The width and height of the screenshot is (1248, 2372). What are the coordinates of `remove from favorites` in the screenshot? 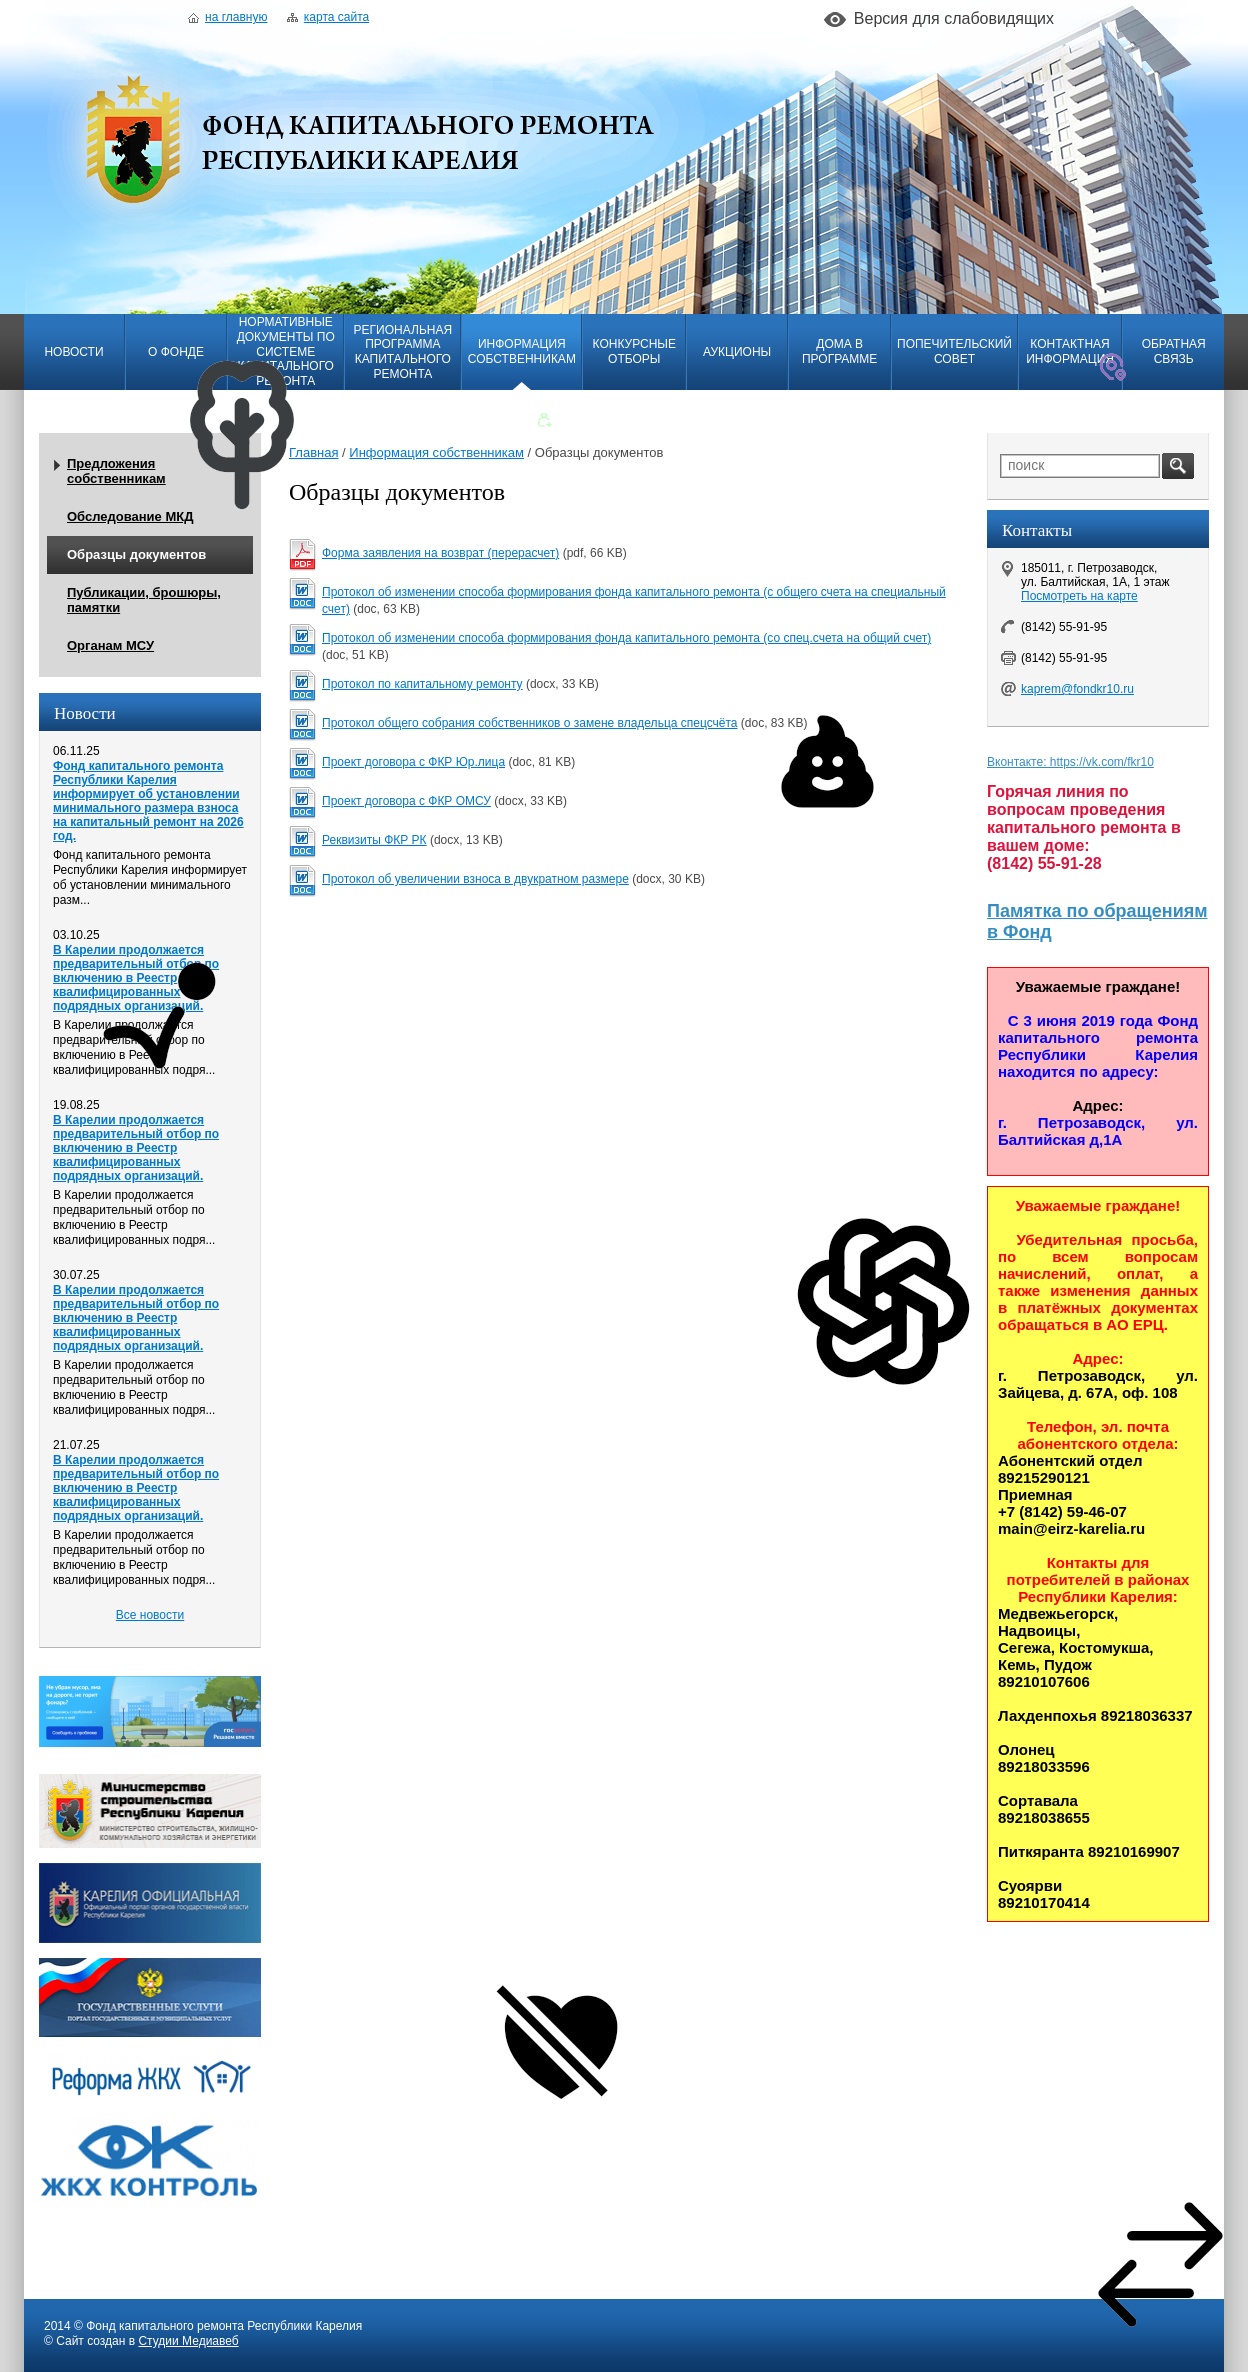 It's located at (557, 2043).